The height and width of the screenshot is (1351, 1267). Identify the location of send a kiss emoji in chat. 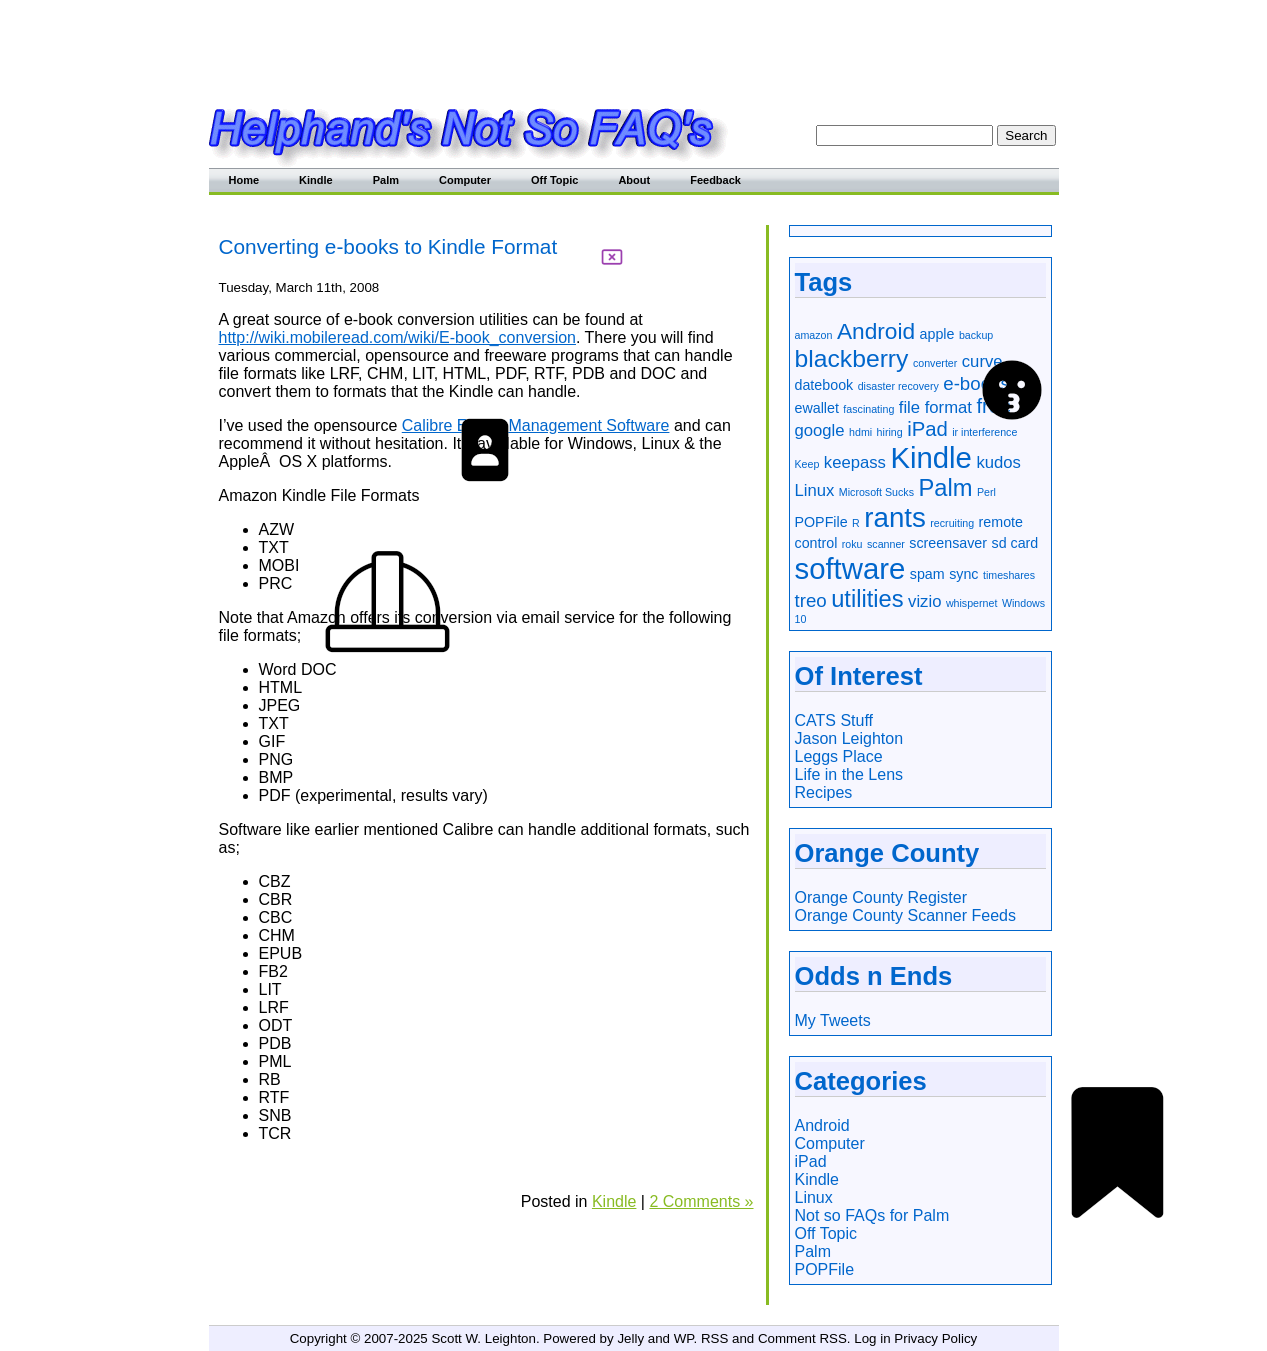
(1012, 390).